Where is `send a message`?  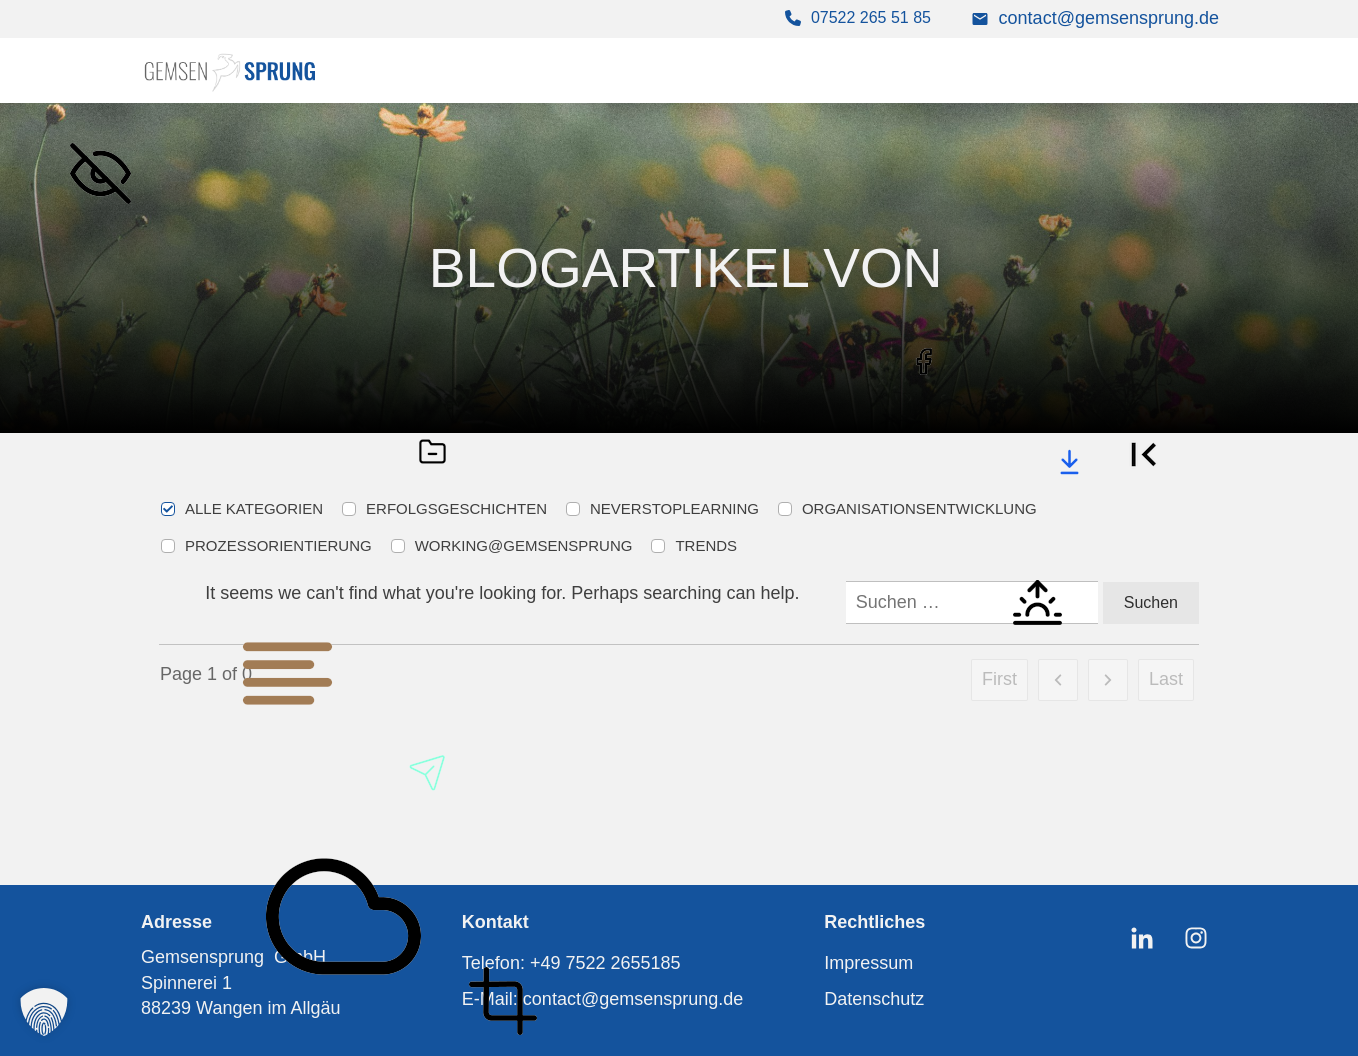 send a message is located at coordinates (428, 771).